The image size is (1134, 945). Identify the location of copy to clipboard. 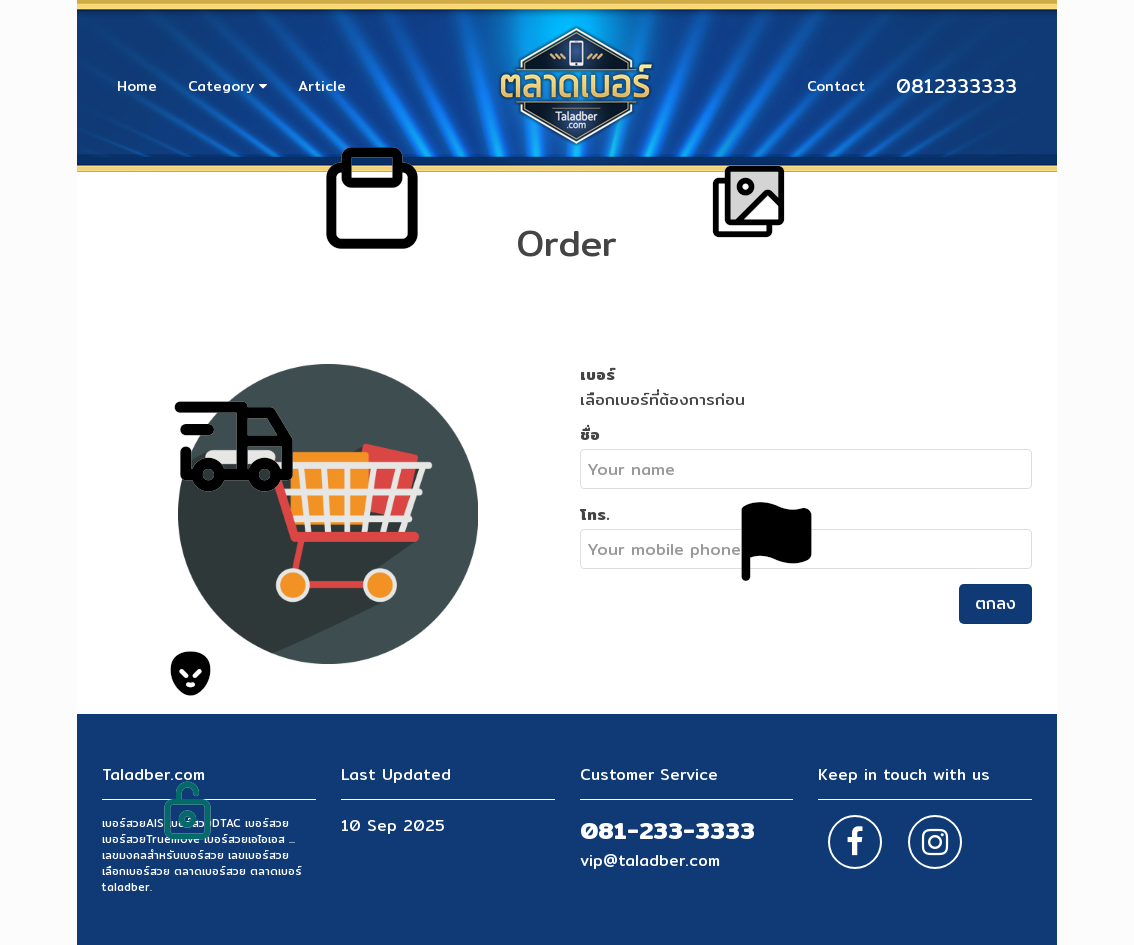
(372, 198).